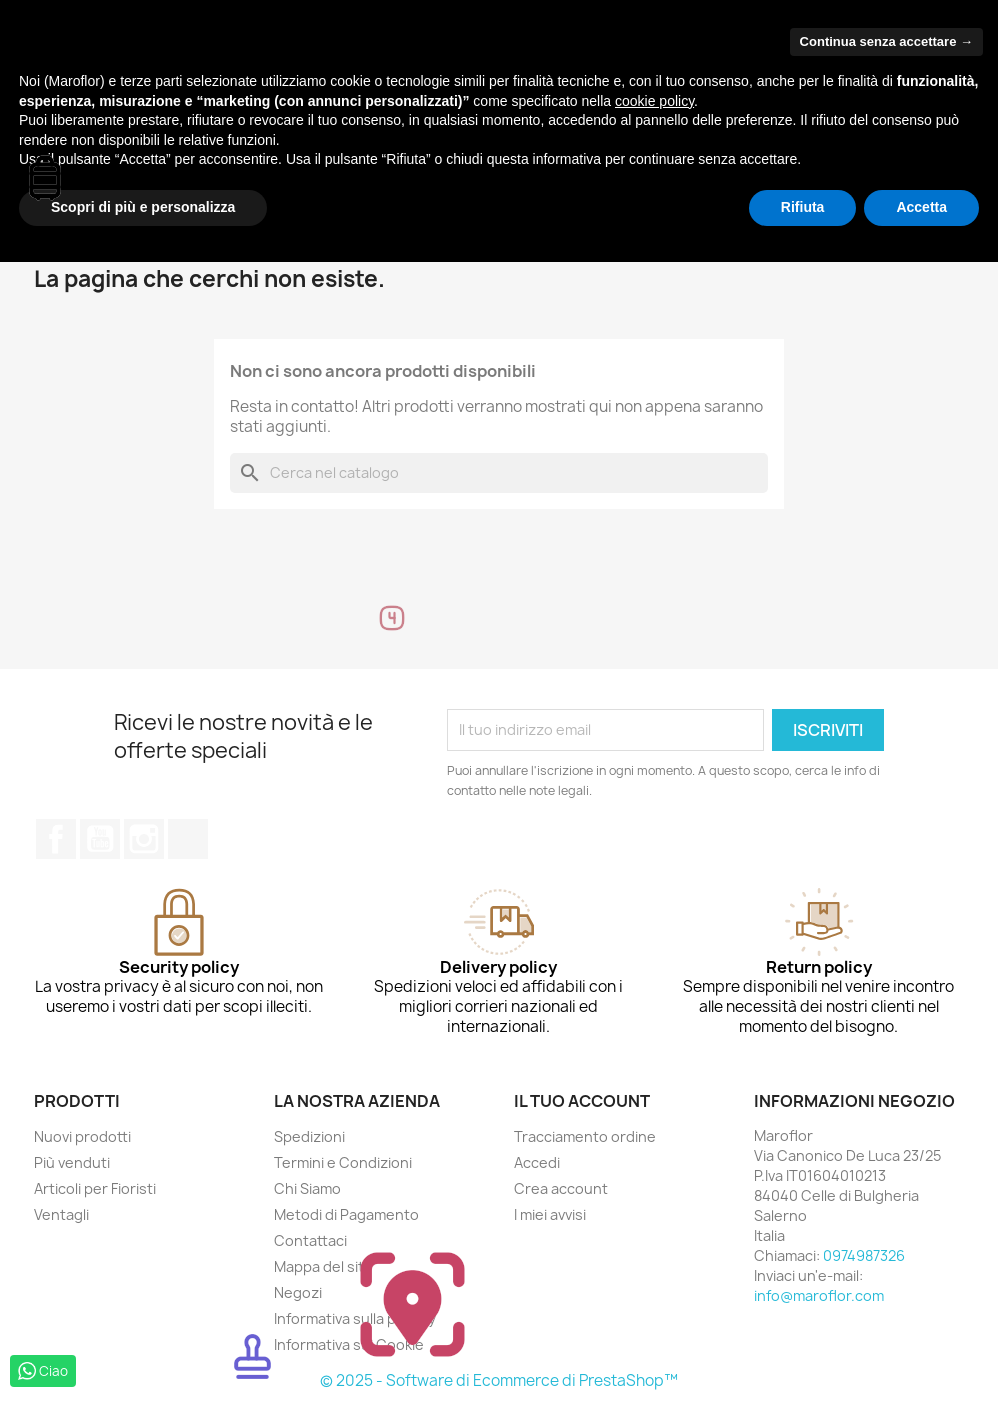 The height and width of the screenshot is (1407, 998). I want to click on approve or stamp a document, so click(252, 1356).